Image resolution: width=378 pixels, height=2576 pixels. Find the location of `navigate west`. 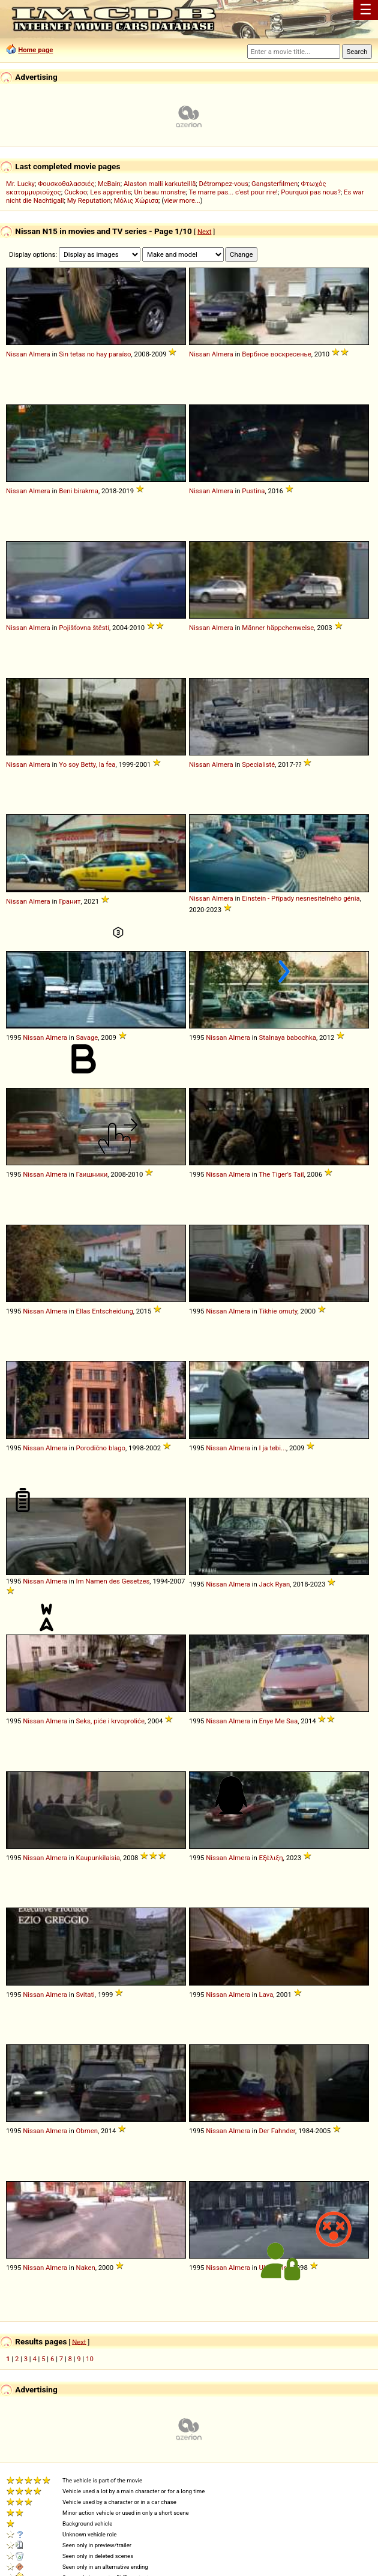

navigate west is located at coordinates (46, 1617).